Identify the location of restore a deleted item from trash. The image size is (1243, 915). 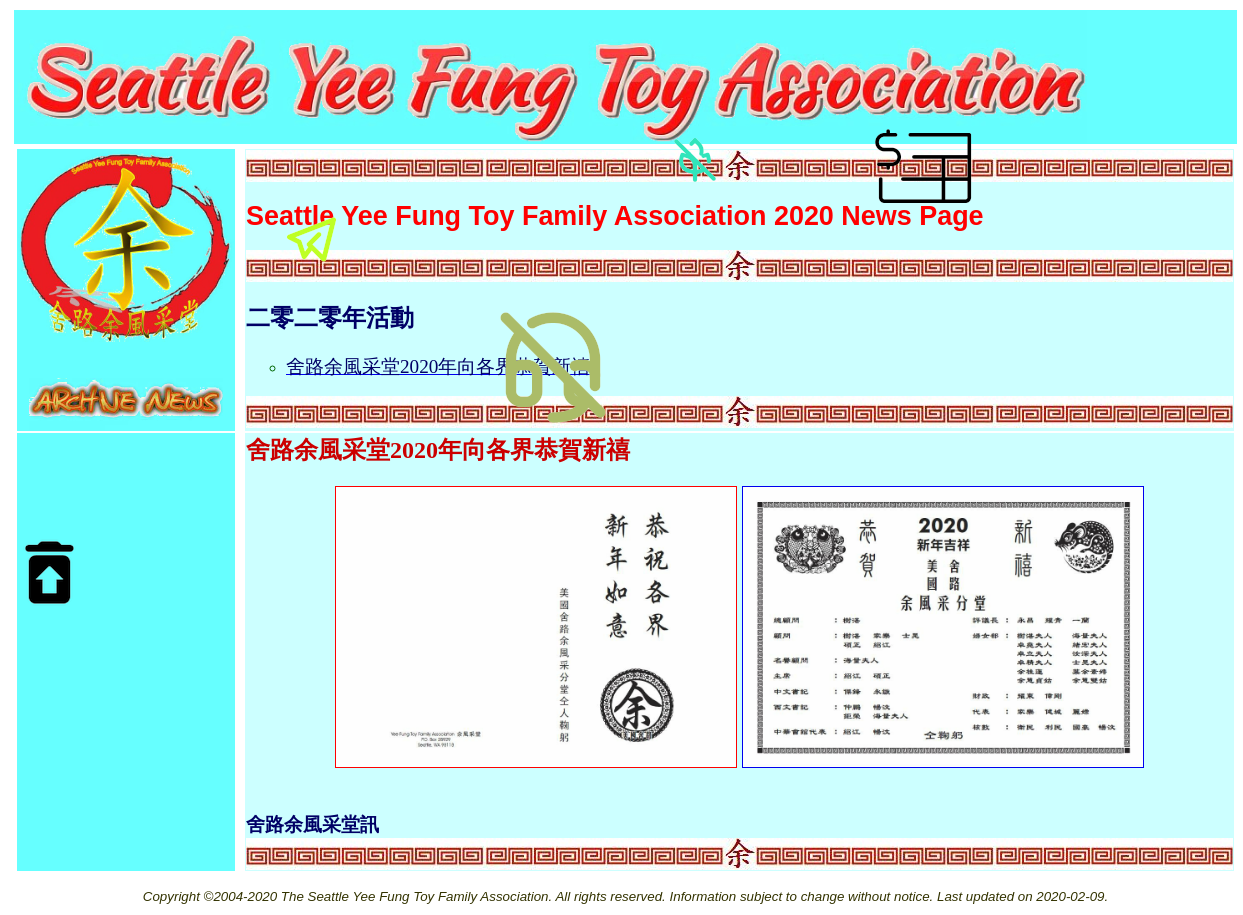
(49, 572).